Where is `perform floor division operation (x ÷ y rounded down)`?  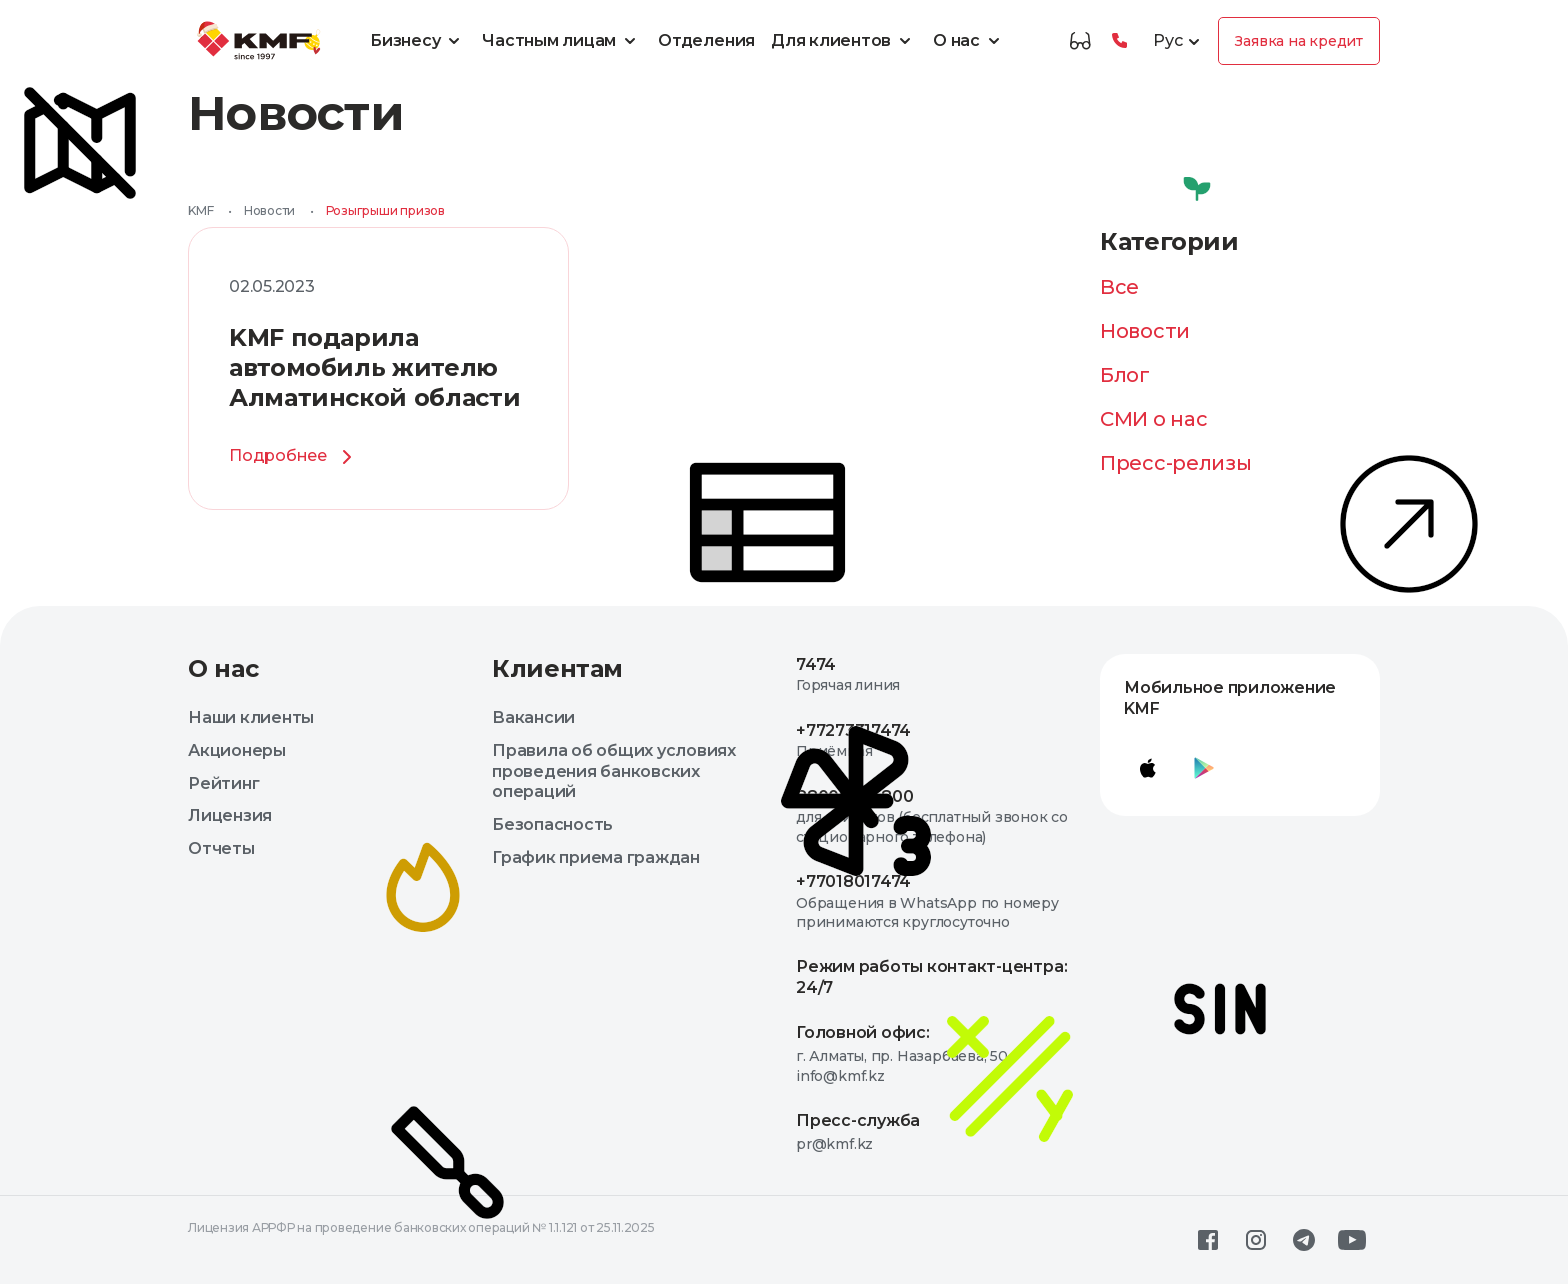
perform floor division operation (x ÷ y rounded down) is located at coordinates (1010, 1079).